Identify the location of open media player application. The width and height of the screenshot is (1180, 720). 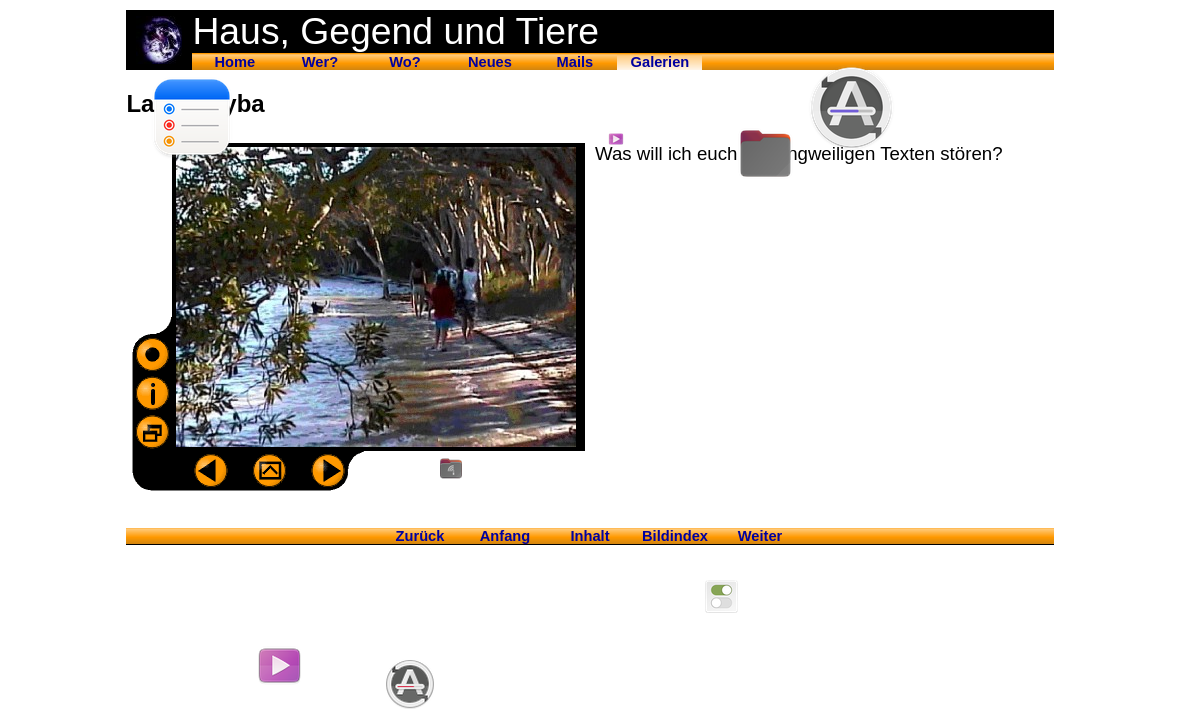
(279, 665).